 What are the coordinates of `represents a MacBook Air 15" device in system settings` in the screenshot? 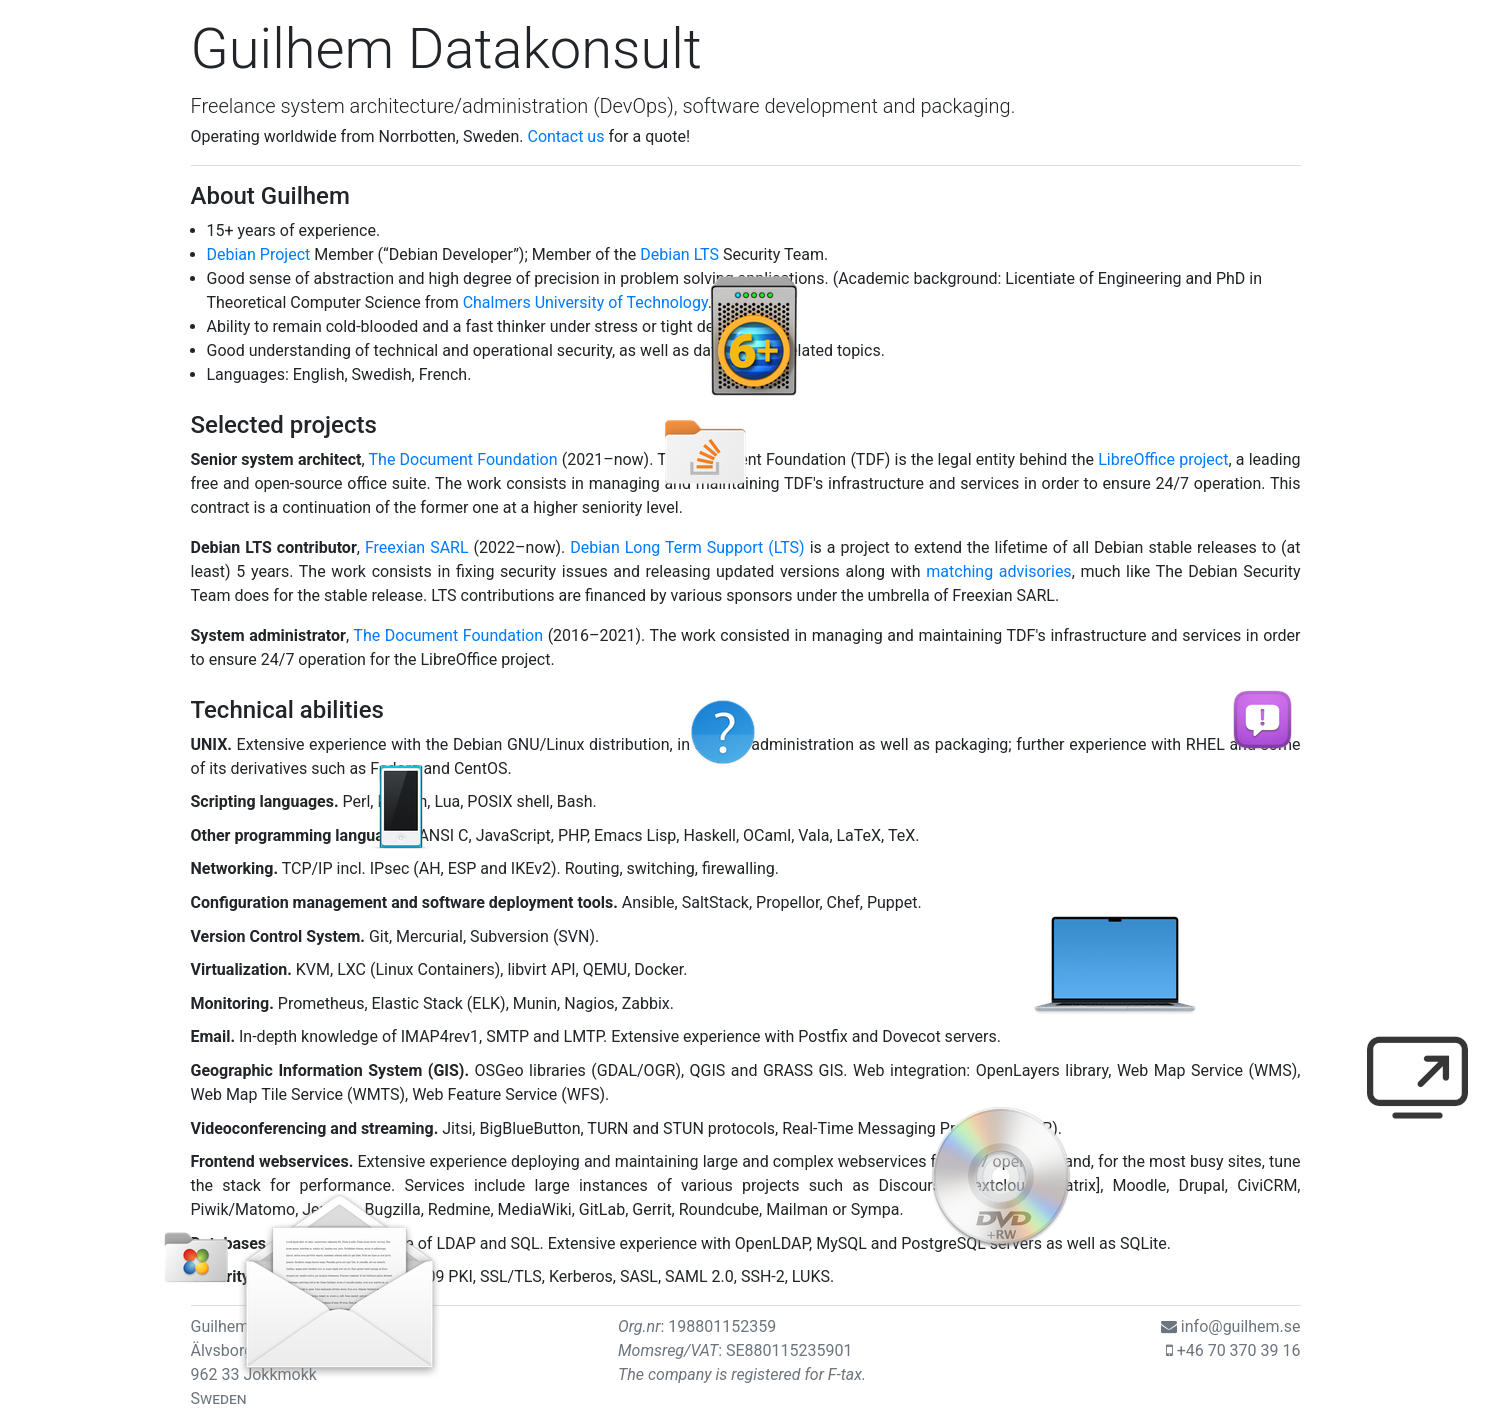 It's located at (1115, 956).